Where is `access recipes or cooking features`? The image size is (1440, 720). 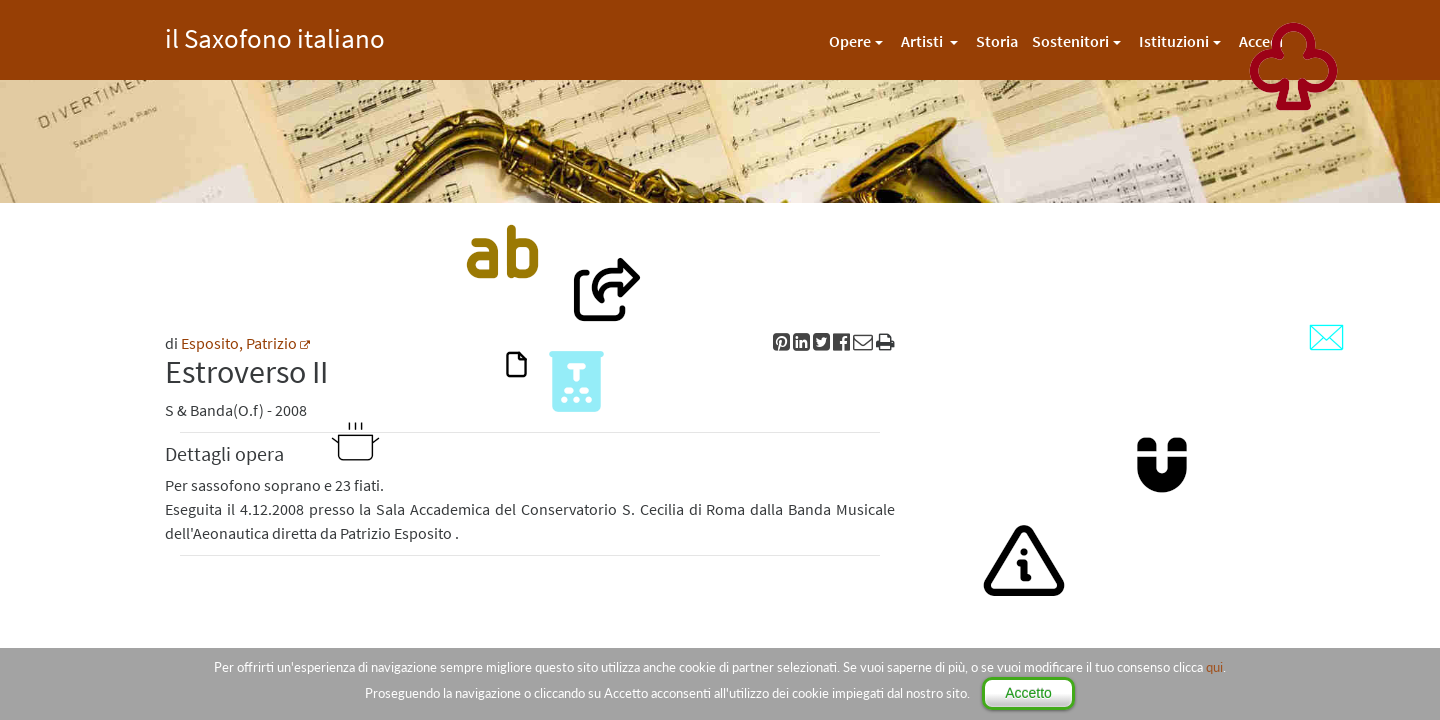
access recipes or cooking features is located at coordinates (355, 444).